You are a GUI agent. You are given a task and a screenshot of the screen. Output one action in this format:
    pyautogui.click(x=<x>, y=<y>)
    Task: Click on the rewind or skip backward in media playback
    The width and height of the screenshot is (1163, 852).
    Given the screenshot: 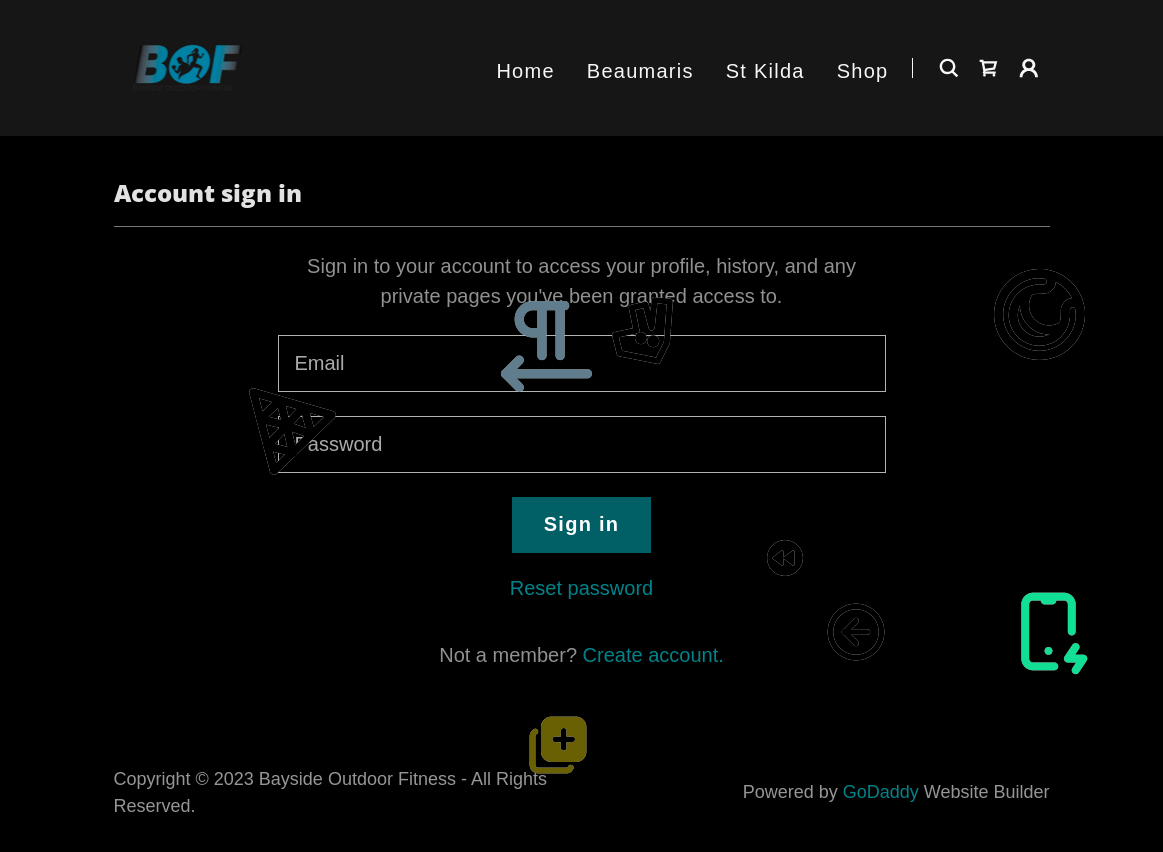 What is the action you would take?
    pyautogui.click(x=785, y=558)
    